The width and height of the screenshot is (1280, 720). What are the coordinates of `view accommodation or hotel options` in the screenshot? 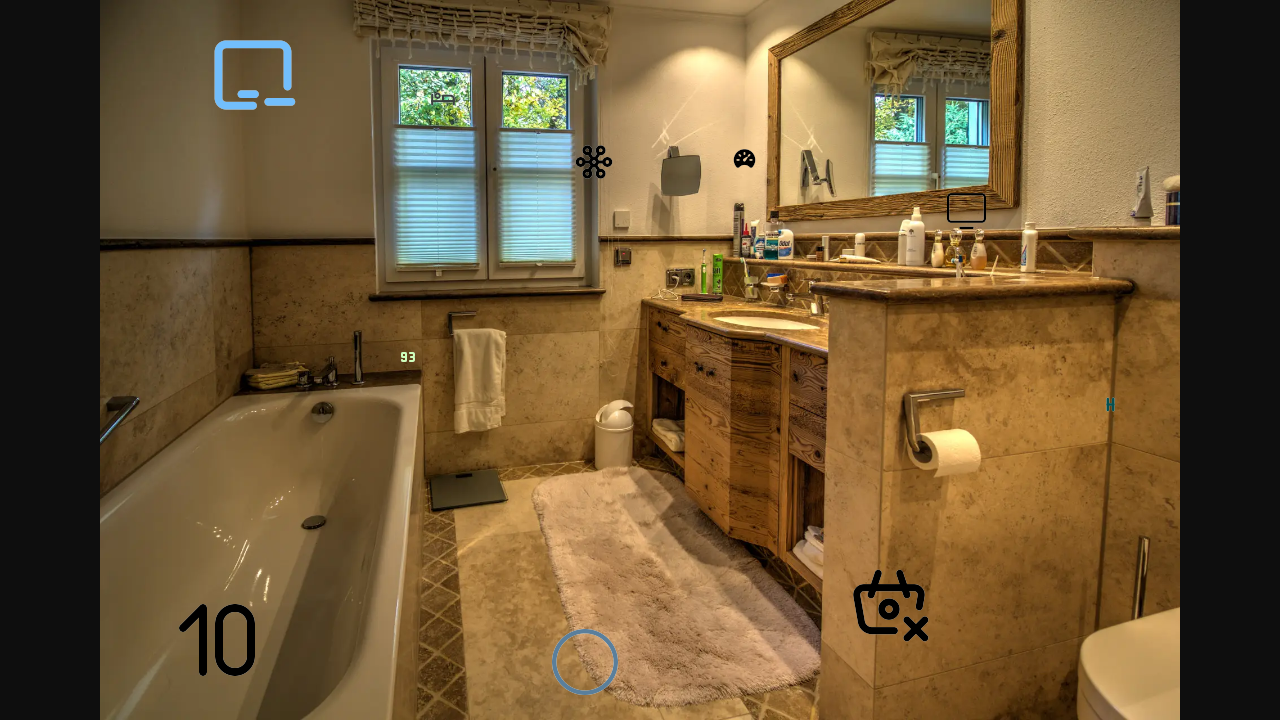 It's located at (443, 99).